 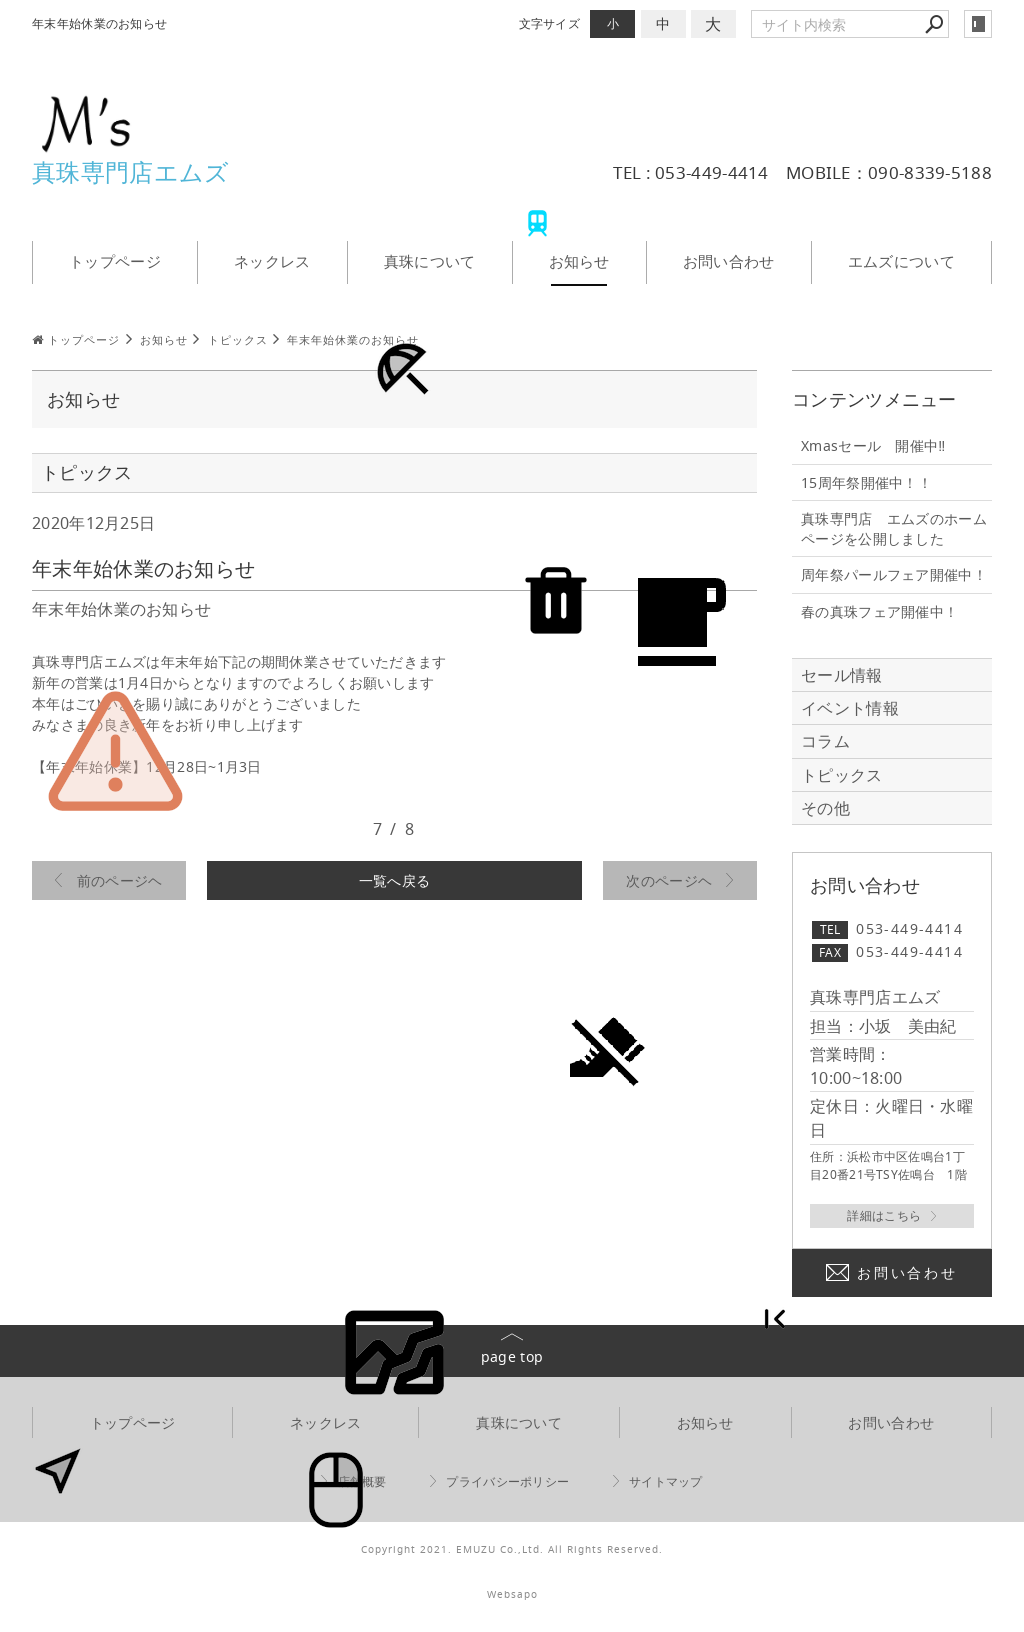 I want to click on delete this item, so click(x=556, y=603).